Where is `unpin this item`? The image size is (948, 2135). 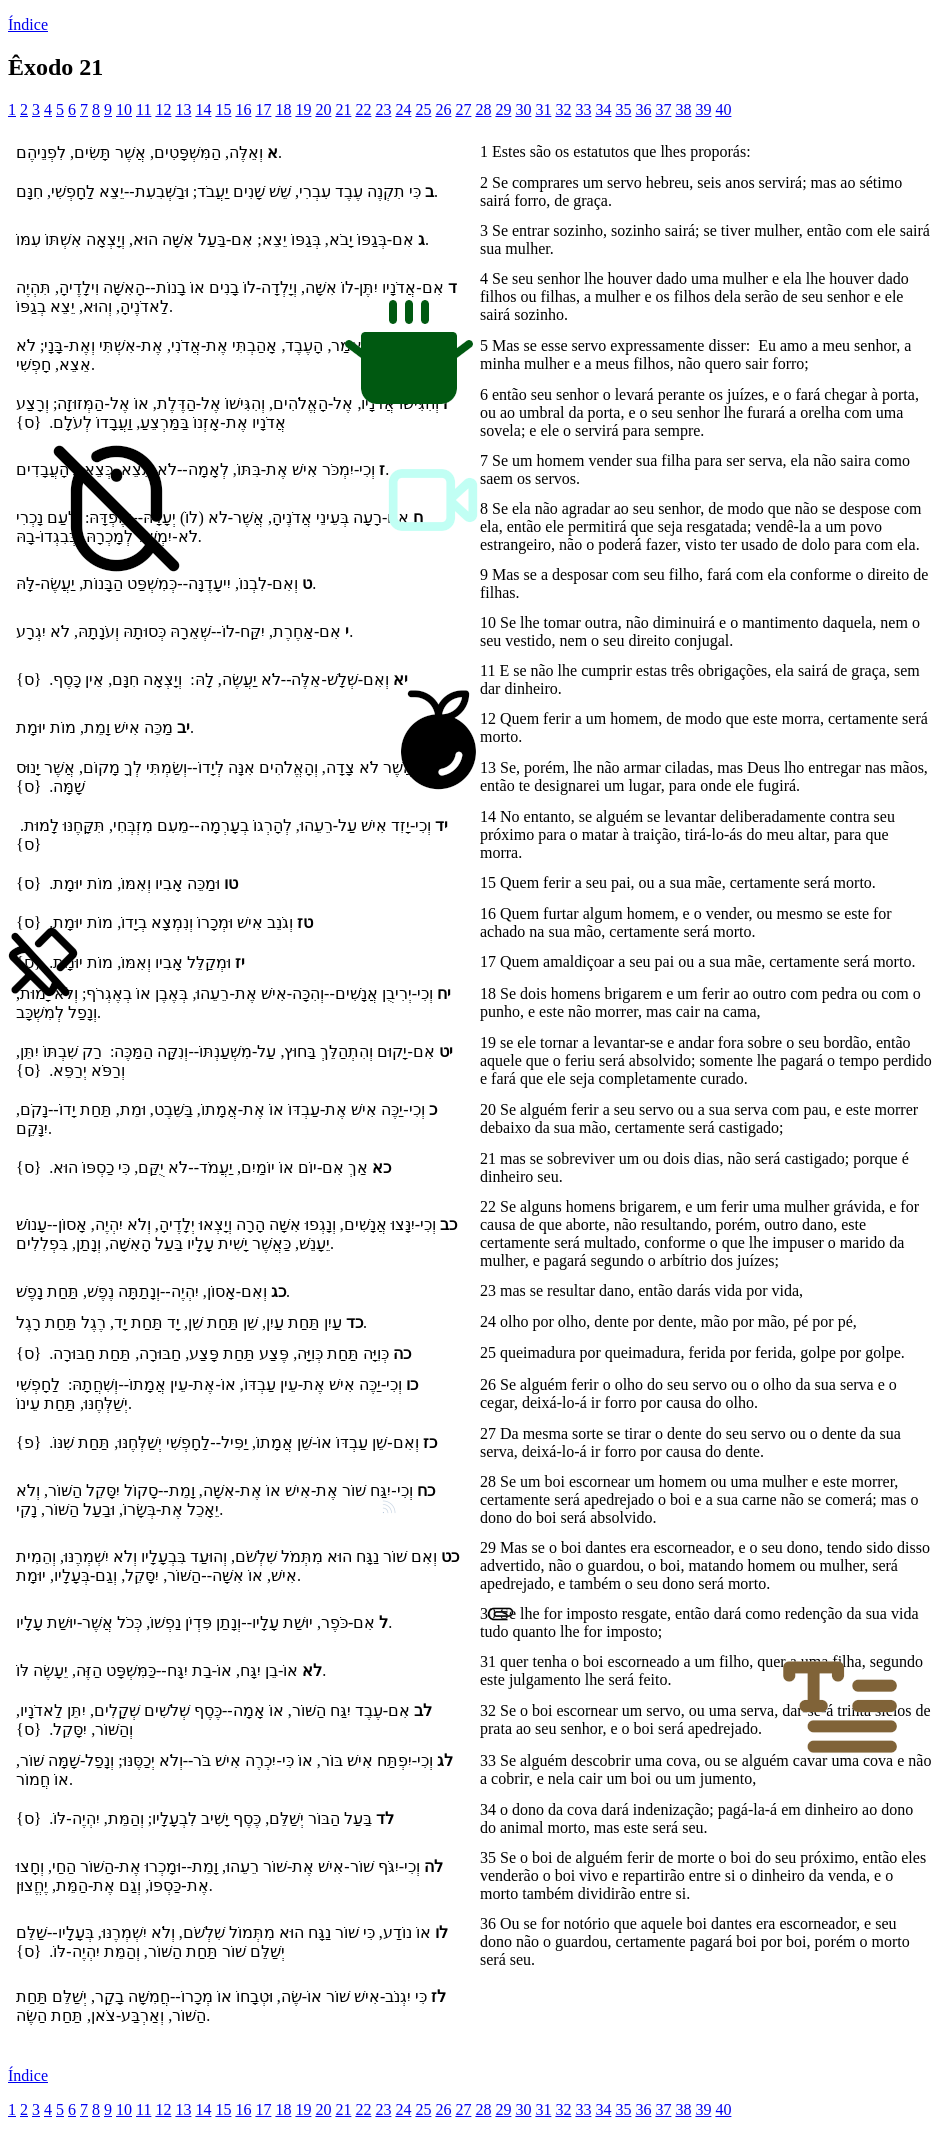
unpin this item is located at coordinates (40, 964).